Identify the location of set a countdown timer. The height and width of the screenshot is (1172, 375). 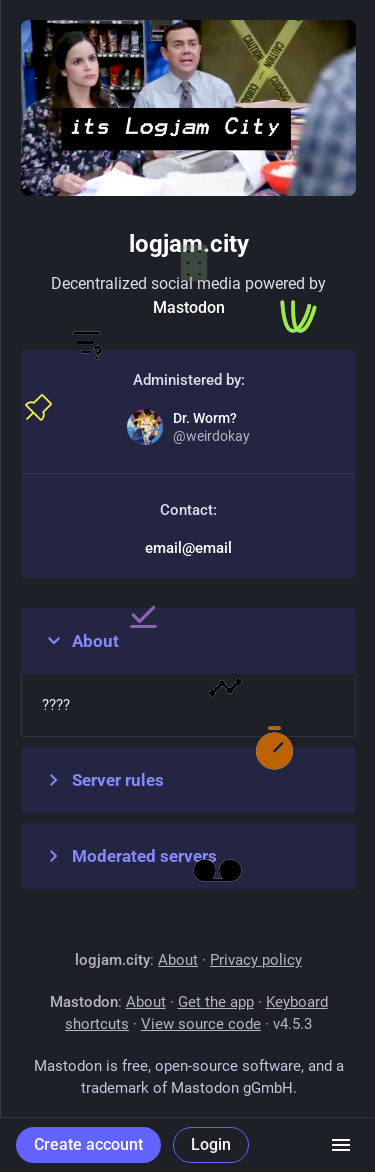
(274, 749).